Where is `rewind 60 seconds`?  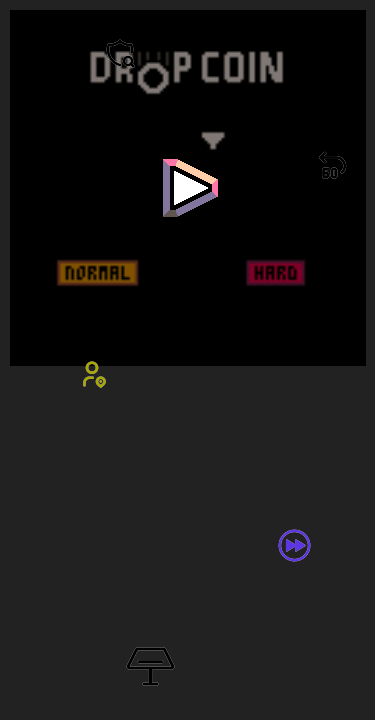 rewind 60 seconds is located at coordinates (332, 166).